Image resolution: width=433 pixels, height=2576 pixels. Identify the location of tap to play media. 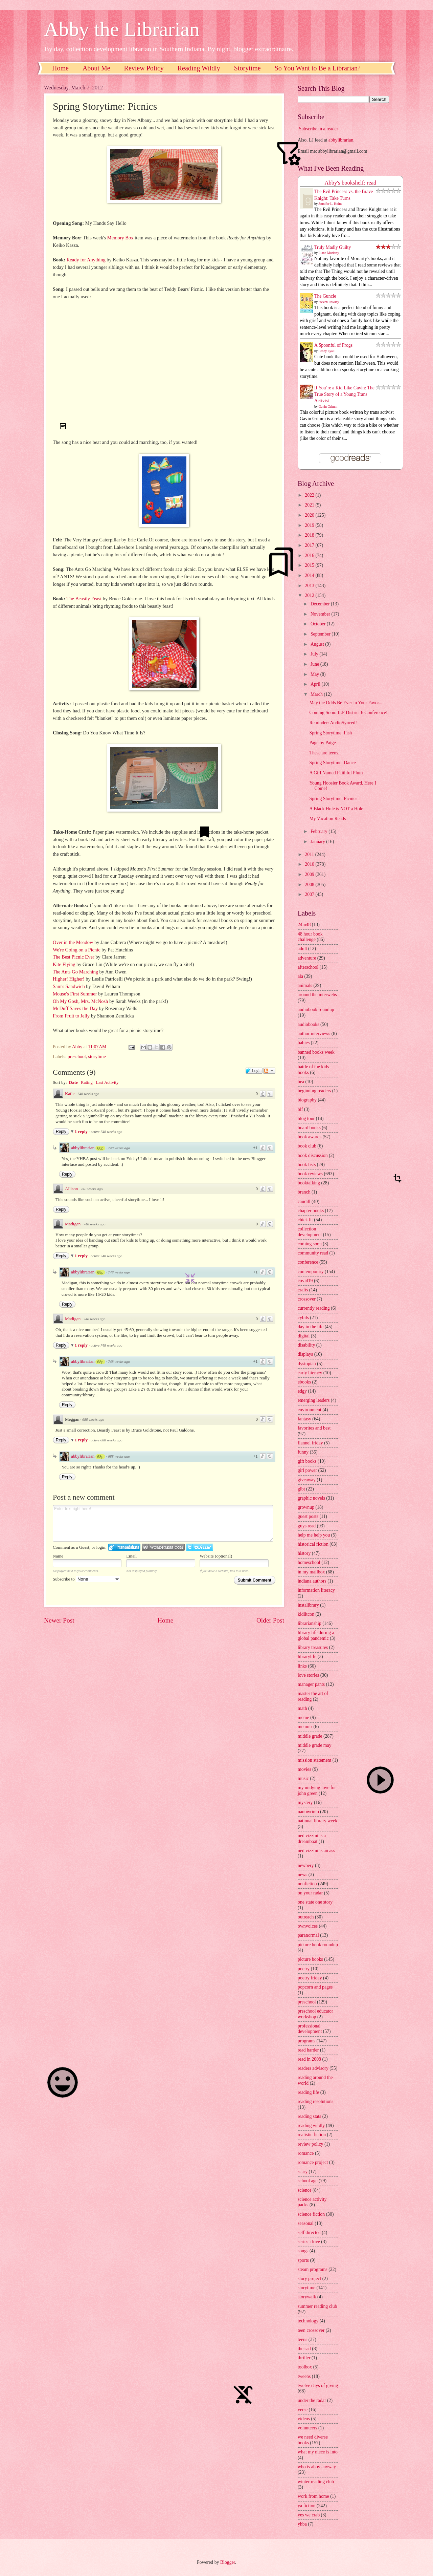
(380, 1780).